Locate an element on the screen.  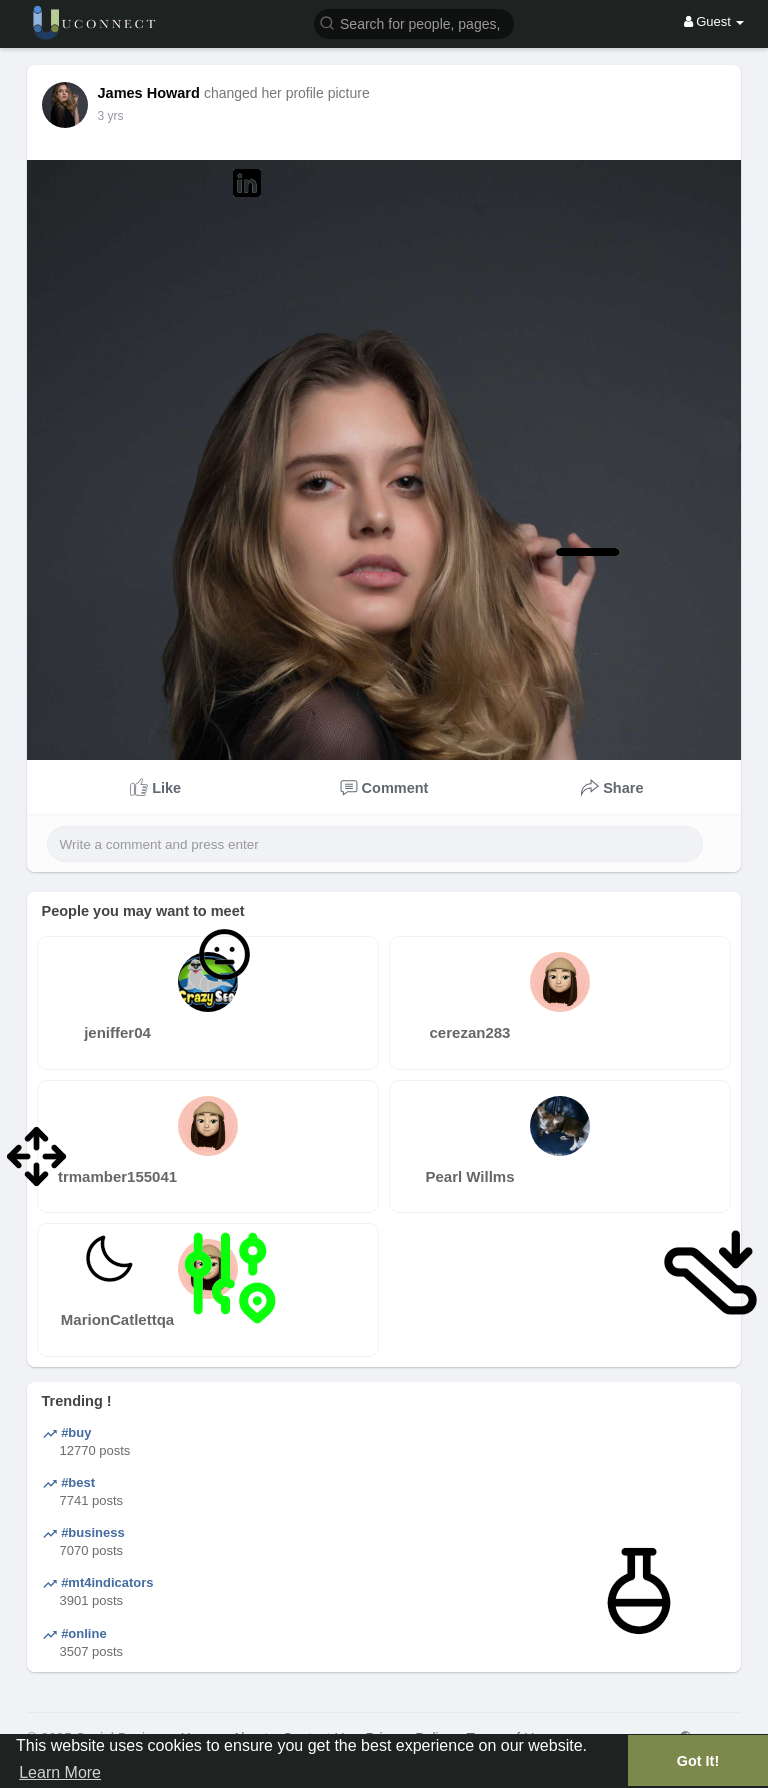
indicates neutral or no reaction is located at coordinates (224, 954).